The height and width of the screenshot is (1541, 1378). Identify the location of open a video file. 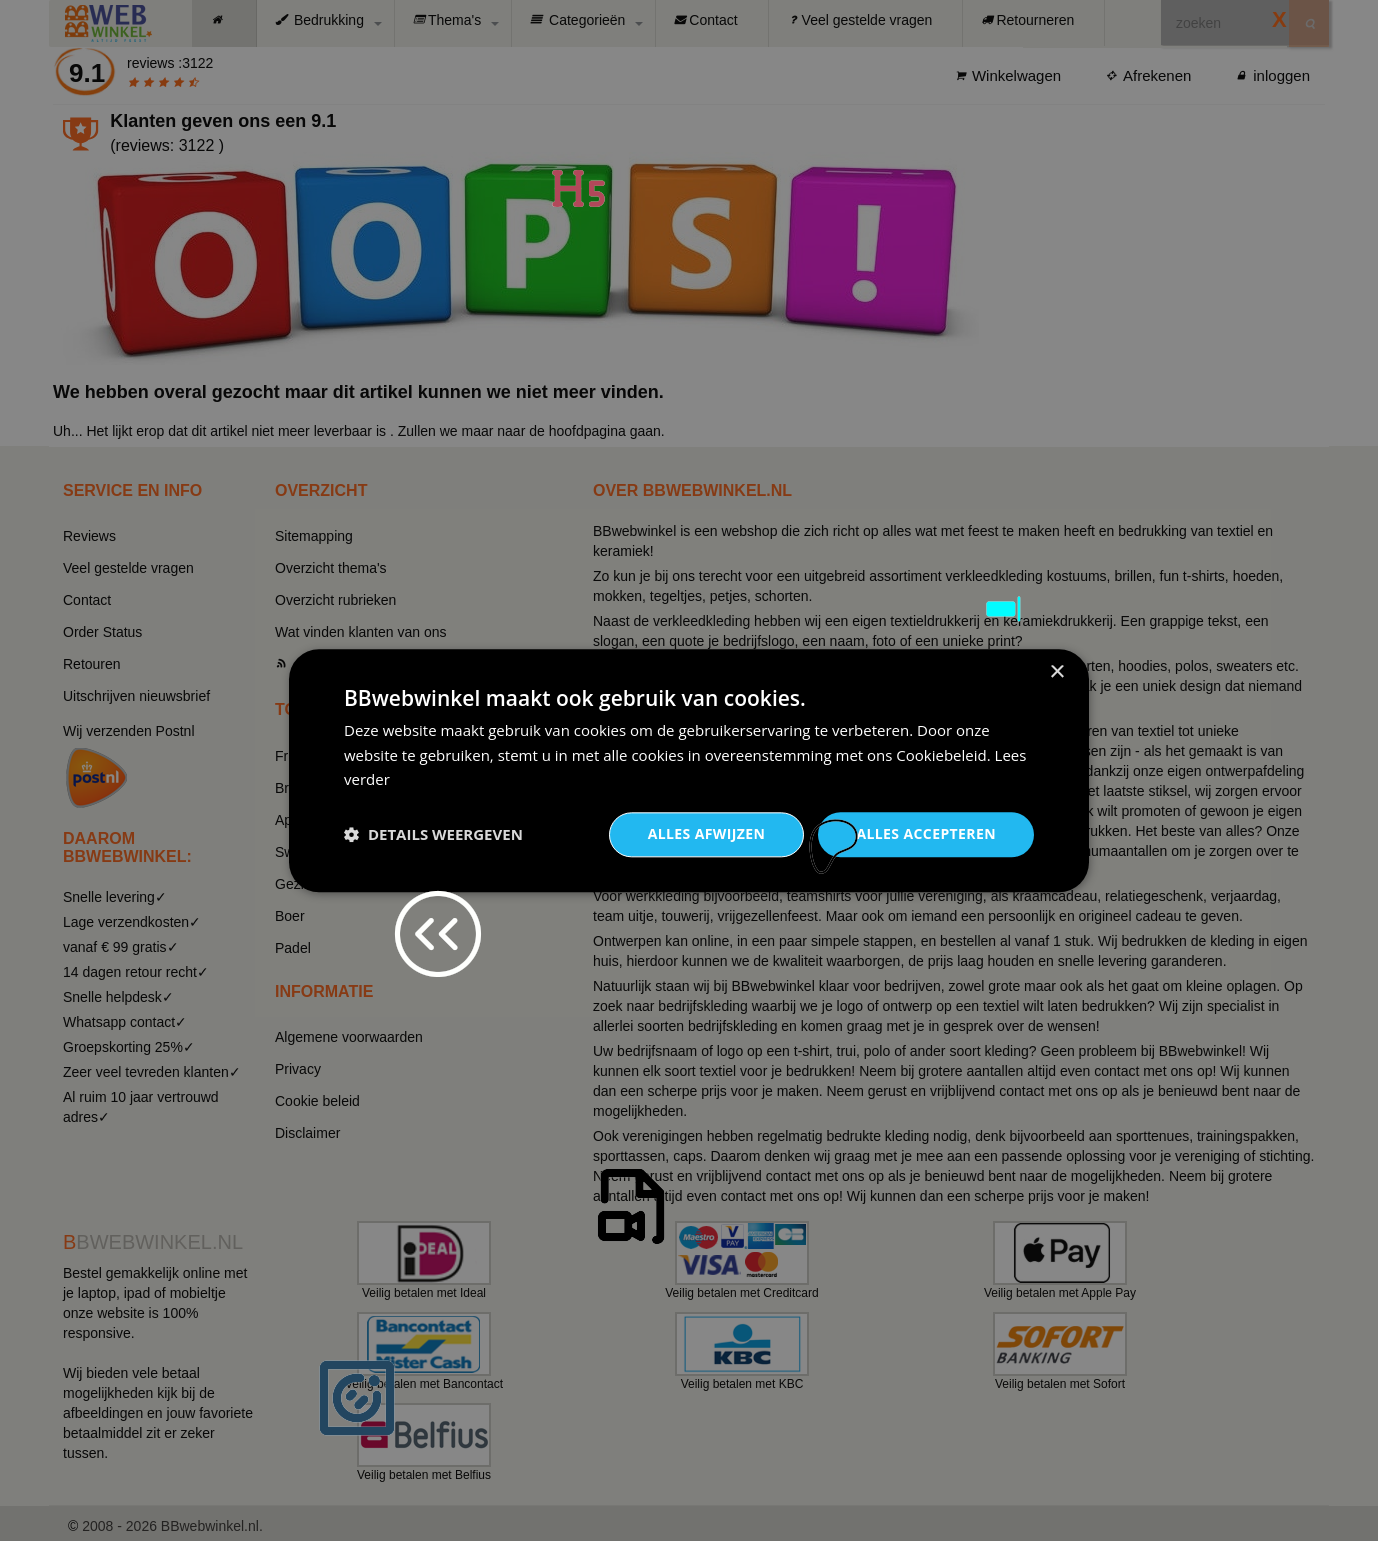
(632, 1206).